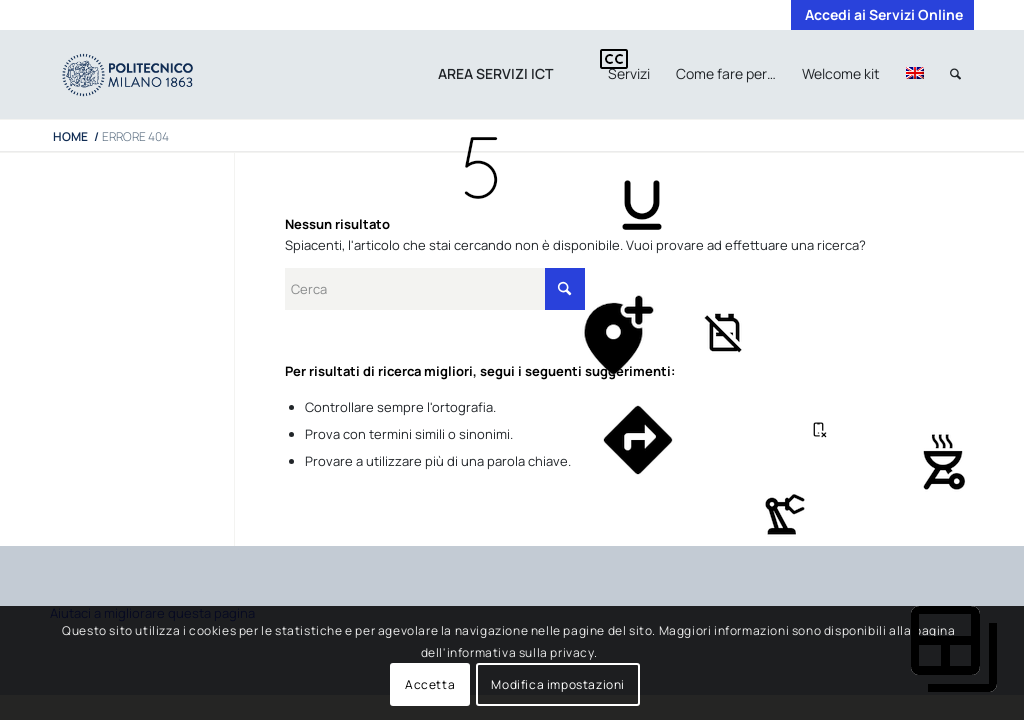 Image resolution: width=1024 pixels, height=720 pixels. What do you see at coordinates (954, 649) in the screenshot?
I see `create a backup copy of table data` at bounding box center [954, 649].